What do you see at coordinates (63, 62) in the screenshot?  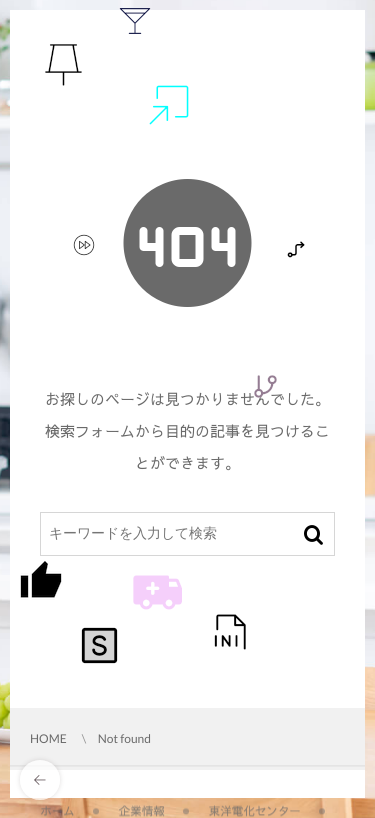 I see `pin item to keep it visible` at bounding box center [63, 62].